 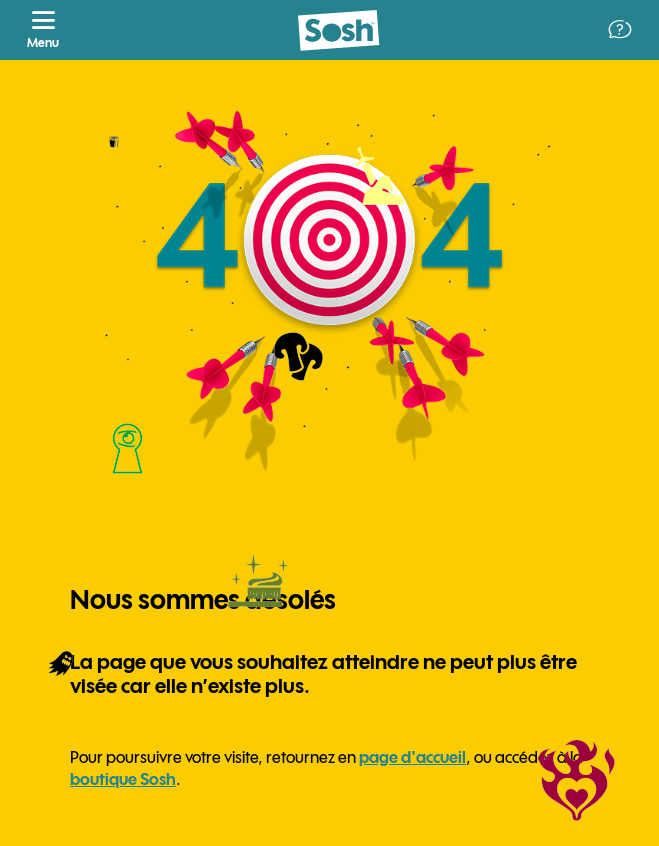 What do you see at coordinates (575, 780) in the screenshot?
I see `indicates heartburn or acid reflux symptom` at bounding box center [575, 780].